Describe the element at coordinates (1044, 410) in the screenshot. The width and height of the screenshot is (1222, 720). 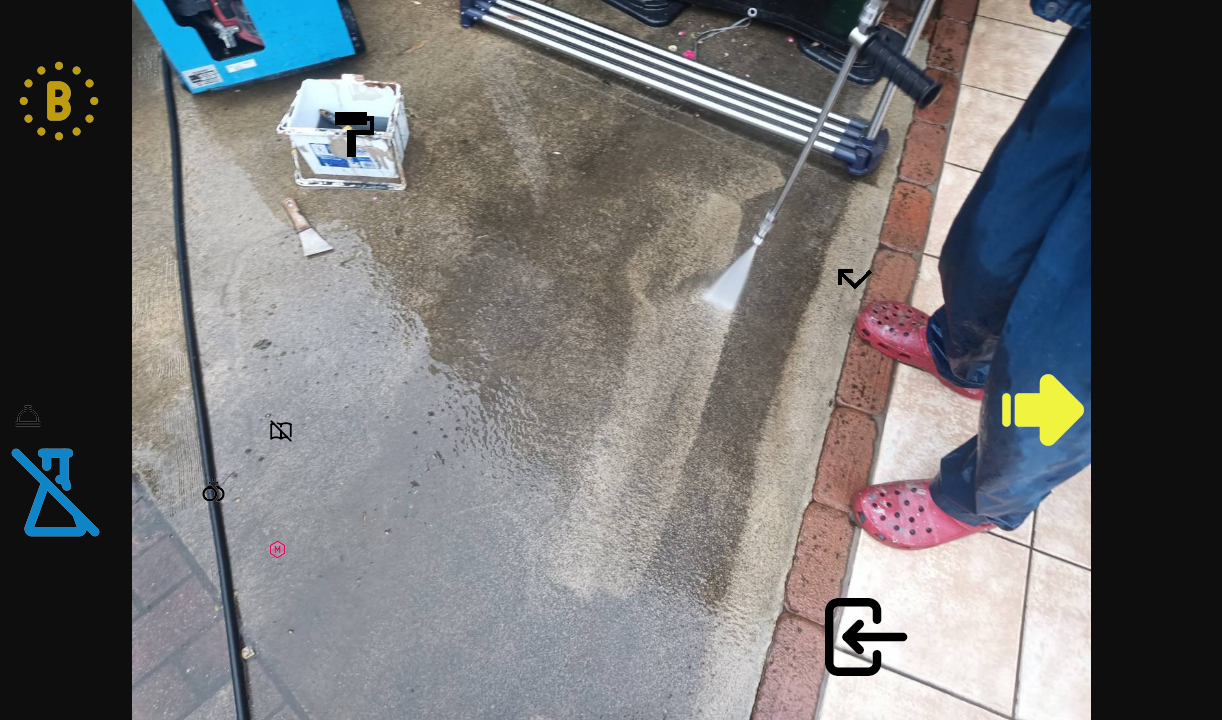
I see `skip to end or last item` at that location.